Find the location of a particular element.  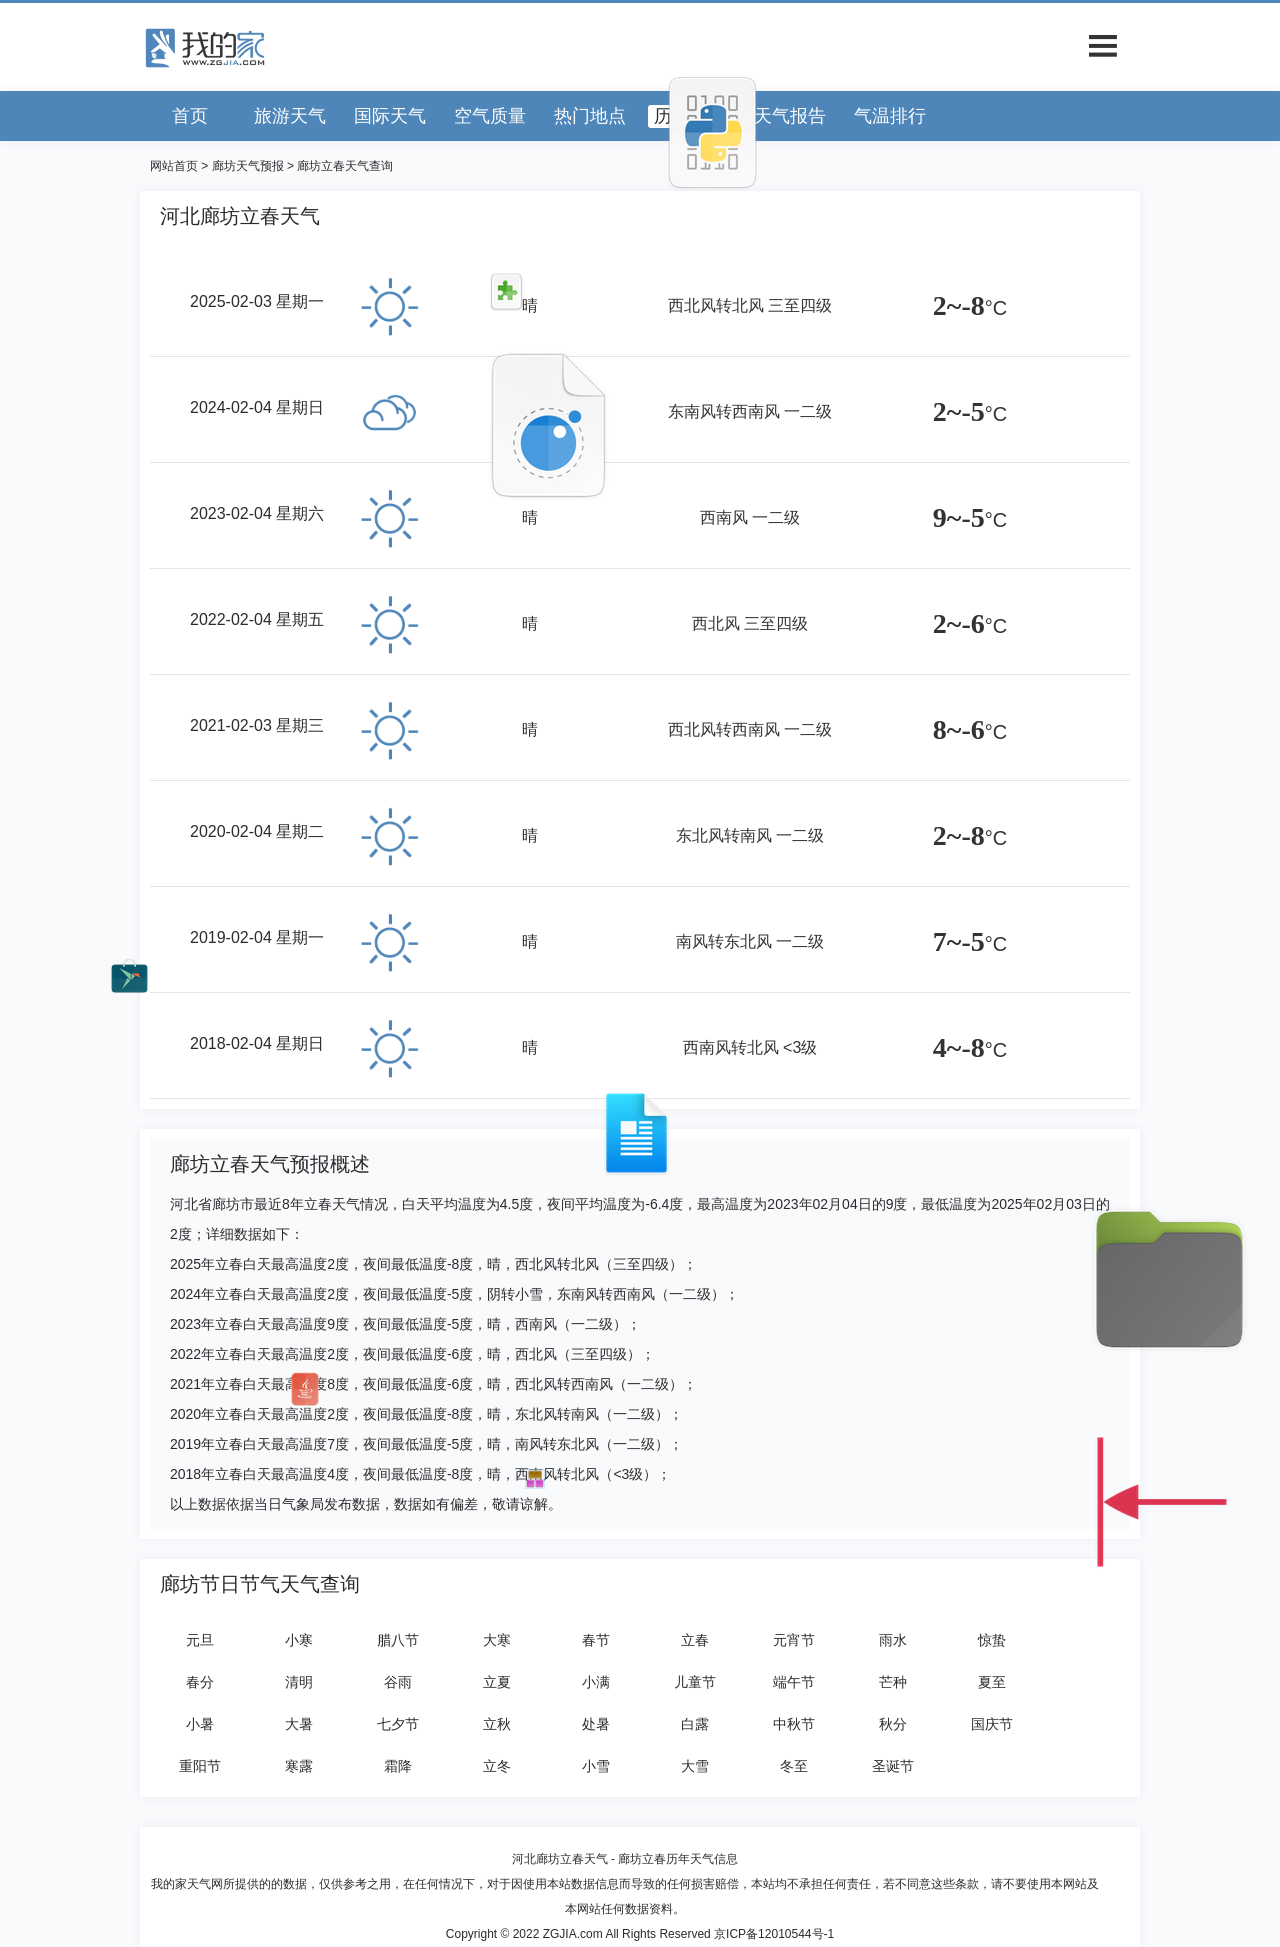

install a browser extension or add-on is located at coordinates (506, 291).